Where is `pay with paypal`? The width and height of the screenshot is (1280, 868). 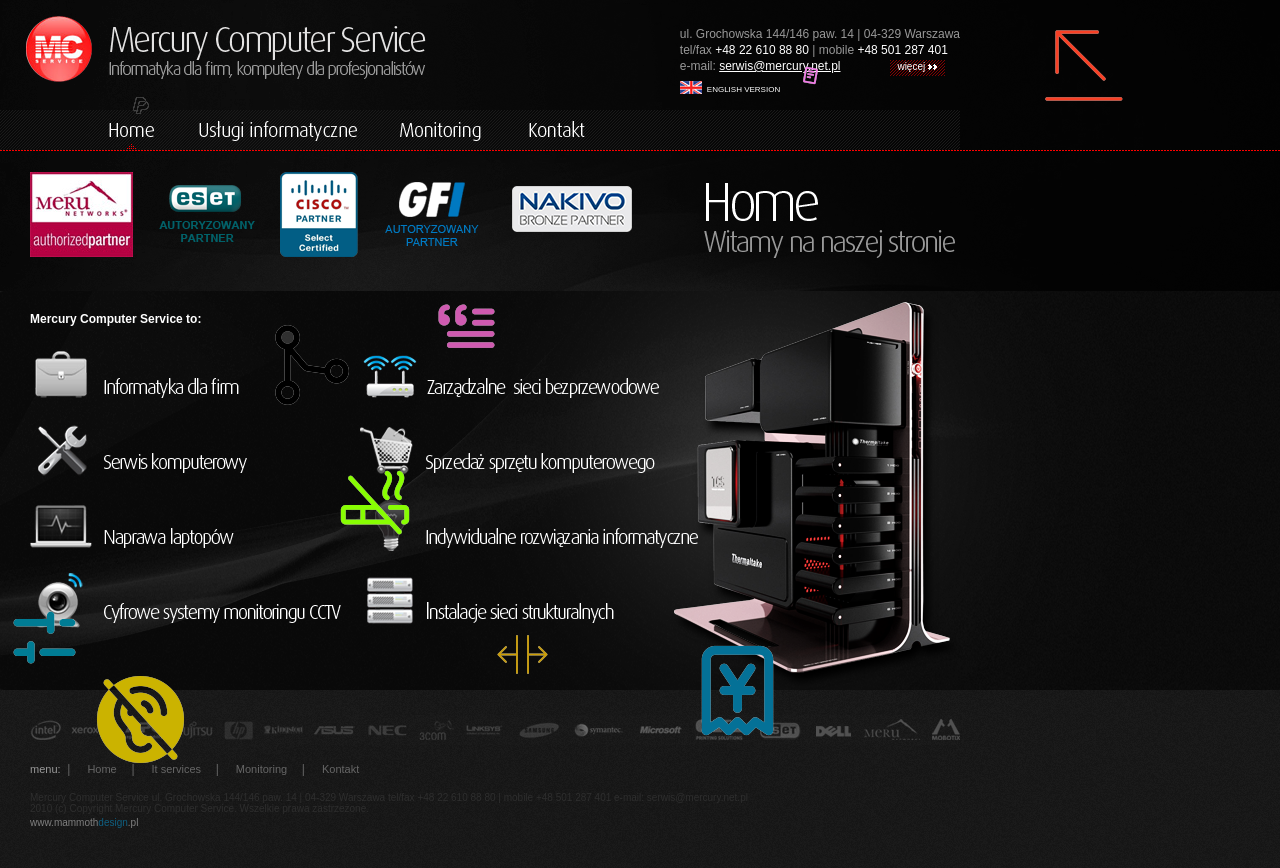 pay with paypal is located at coordinates (140, 105).